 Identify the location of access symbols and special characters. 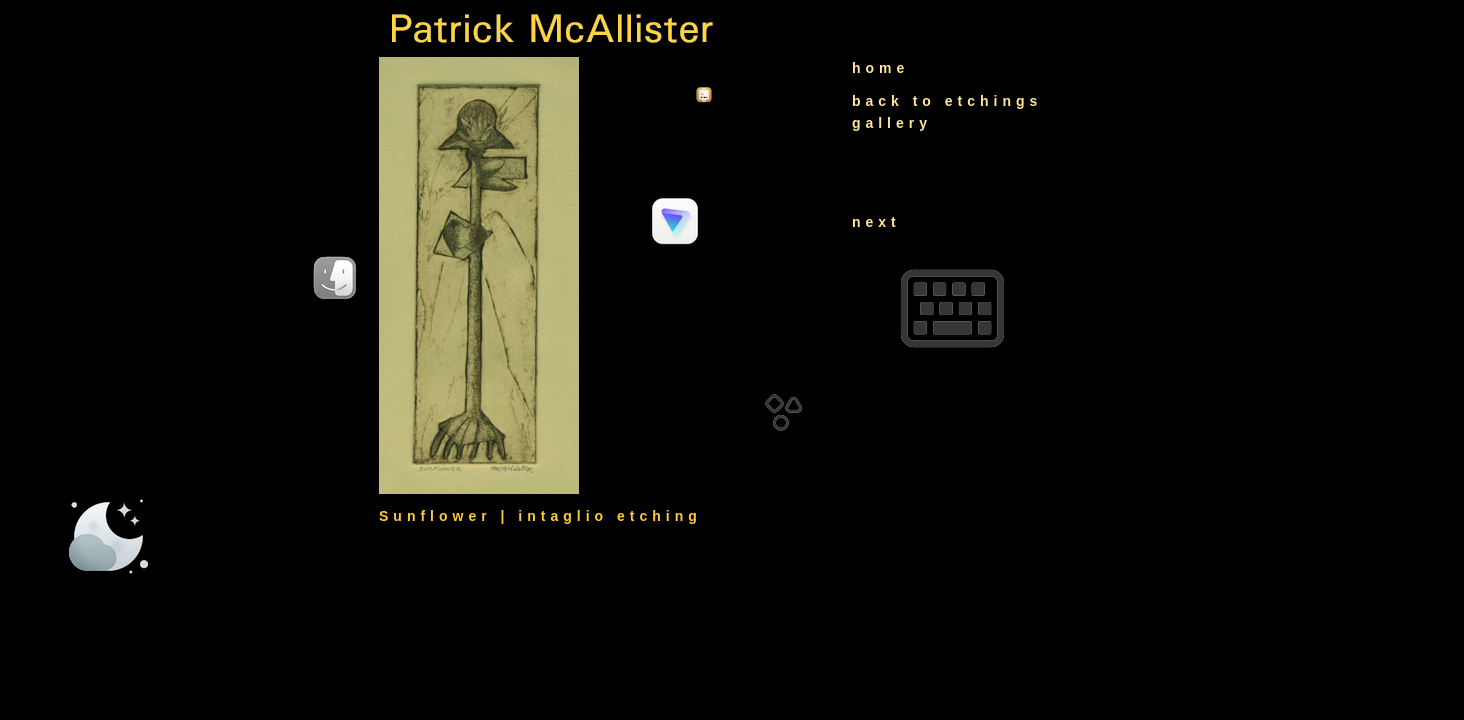
(783, 412).